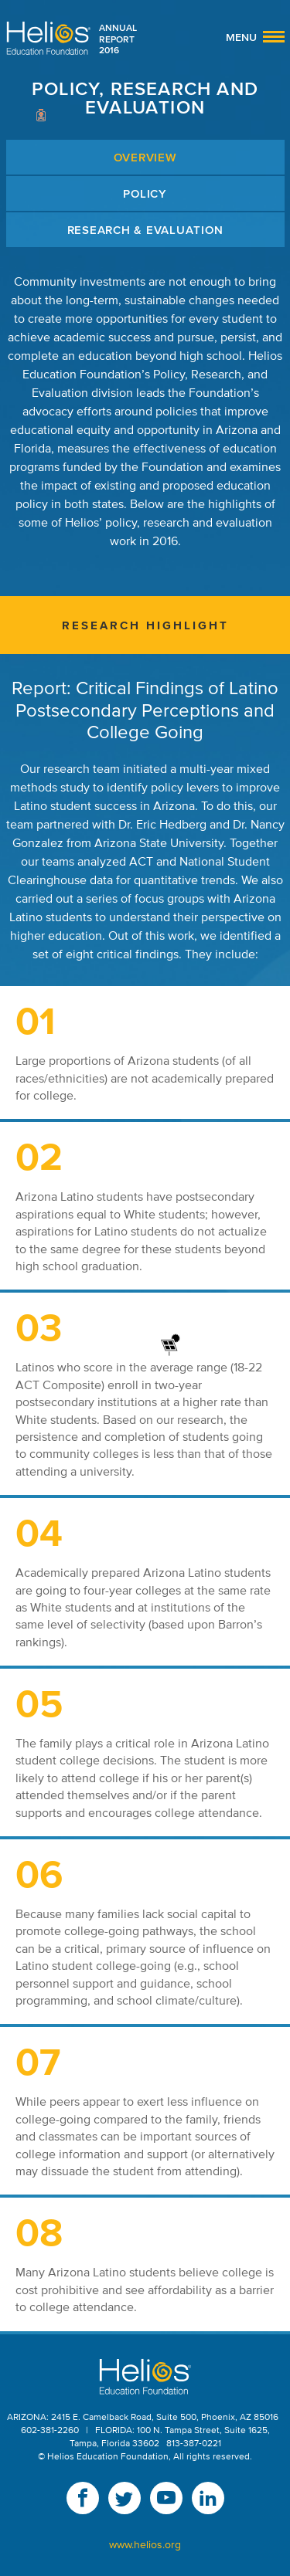  Describe the element at coordinates (170, 1344) in the screenshot. I see `view solar power status or energy generation` at that location.